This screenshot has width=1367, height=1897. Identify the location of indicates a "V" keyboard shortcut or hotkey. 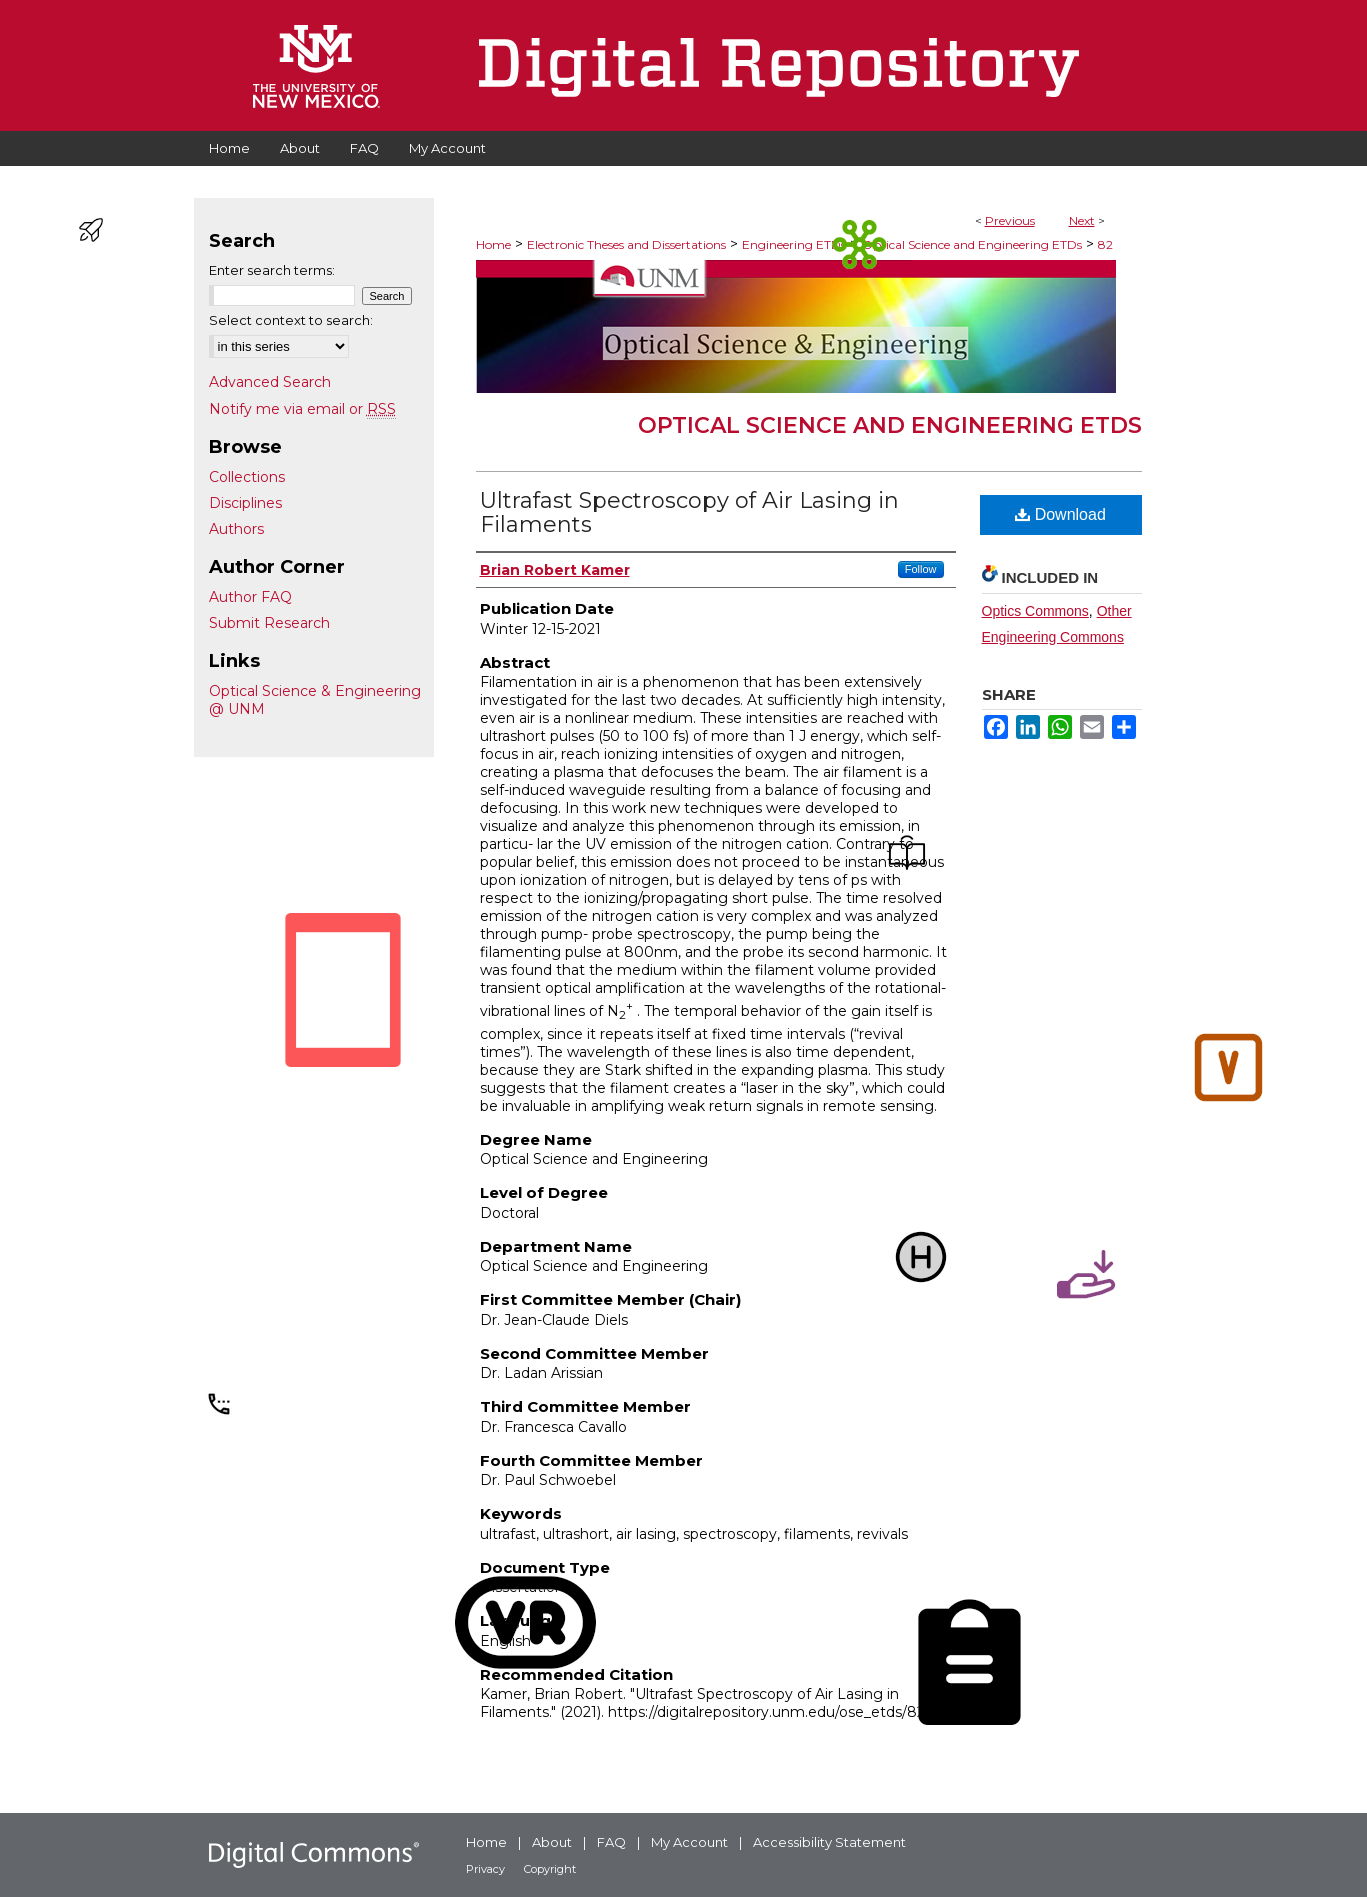
(1228, 1067).